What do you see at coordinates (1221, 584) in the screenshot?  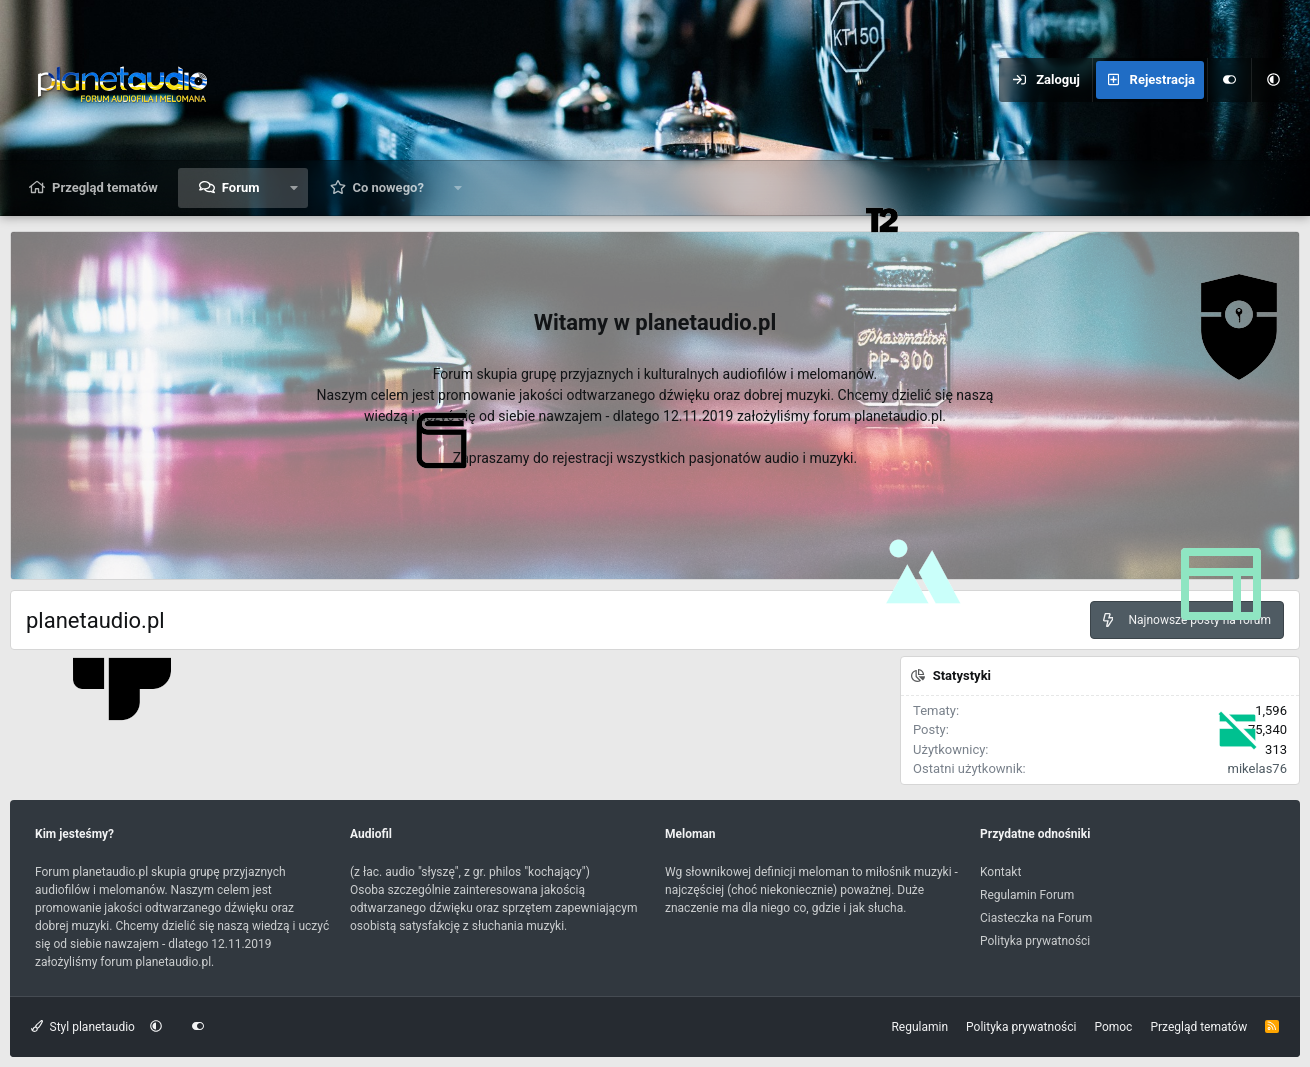 I see `switch to two-column layout with header` at bounding box center [1221, 584].